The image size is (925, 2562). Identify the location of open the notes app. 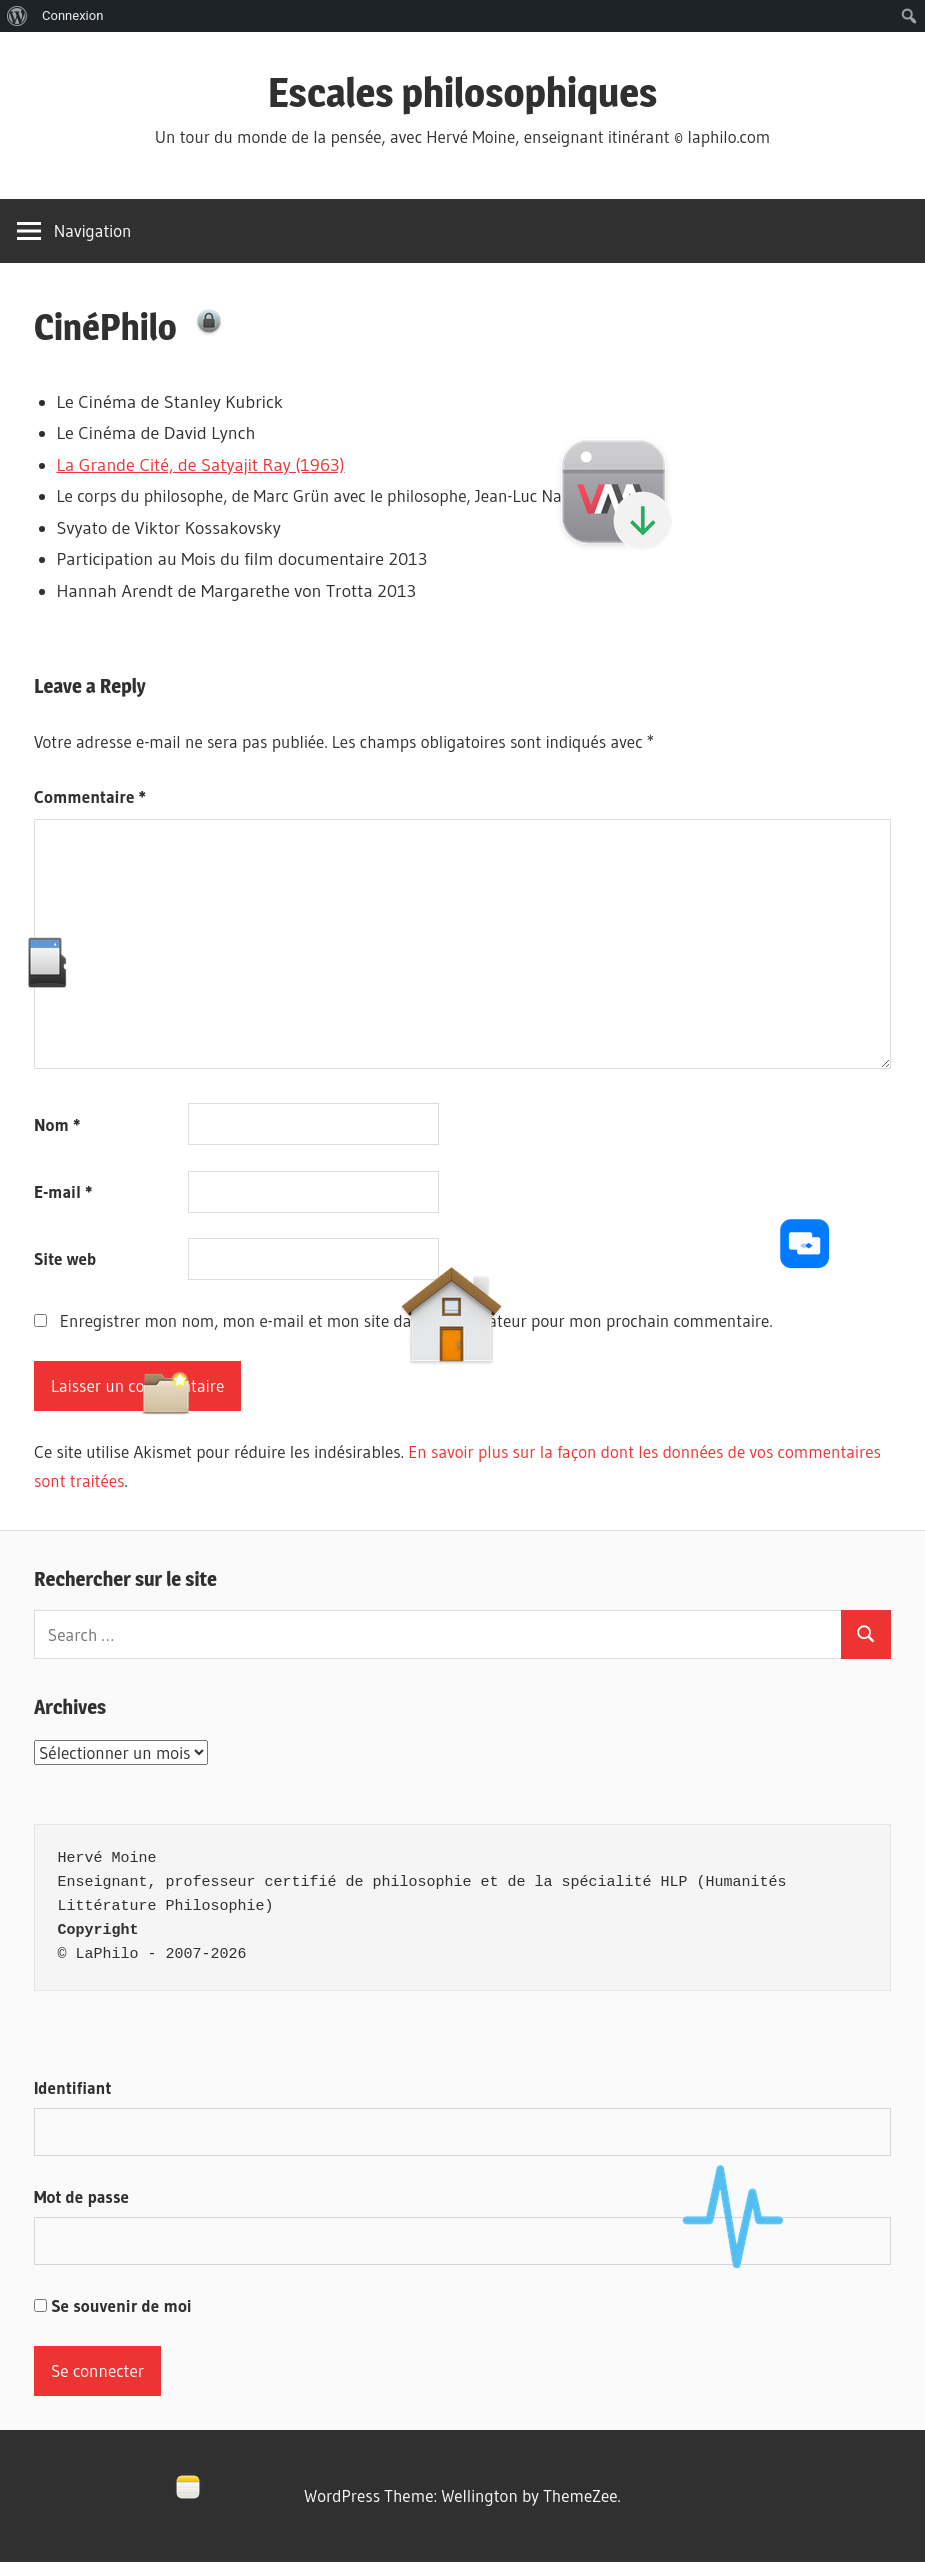
(188, 2487).